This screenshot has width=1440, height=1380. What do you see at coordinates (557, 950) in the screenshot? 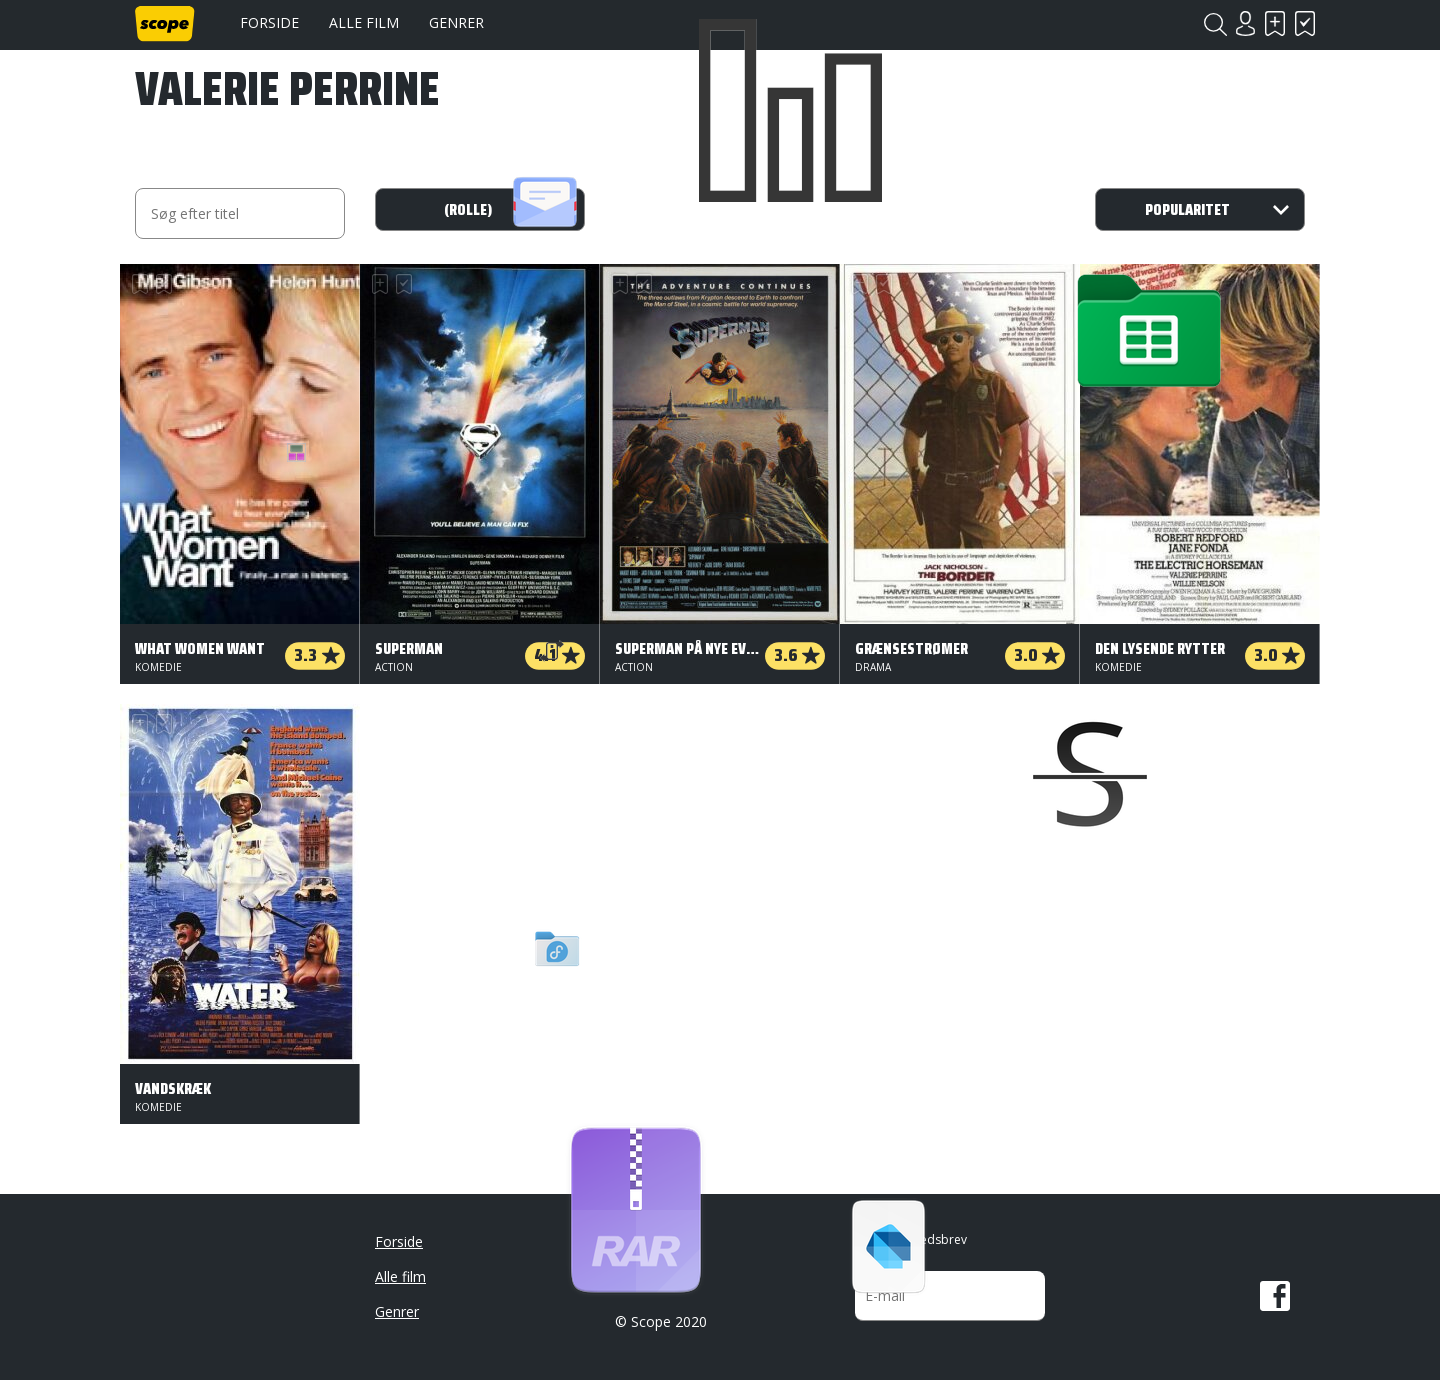
I see `folder containing fedora linux system files` at bounding box center [557, 950].